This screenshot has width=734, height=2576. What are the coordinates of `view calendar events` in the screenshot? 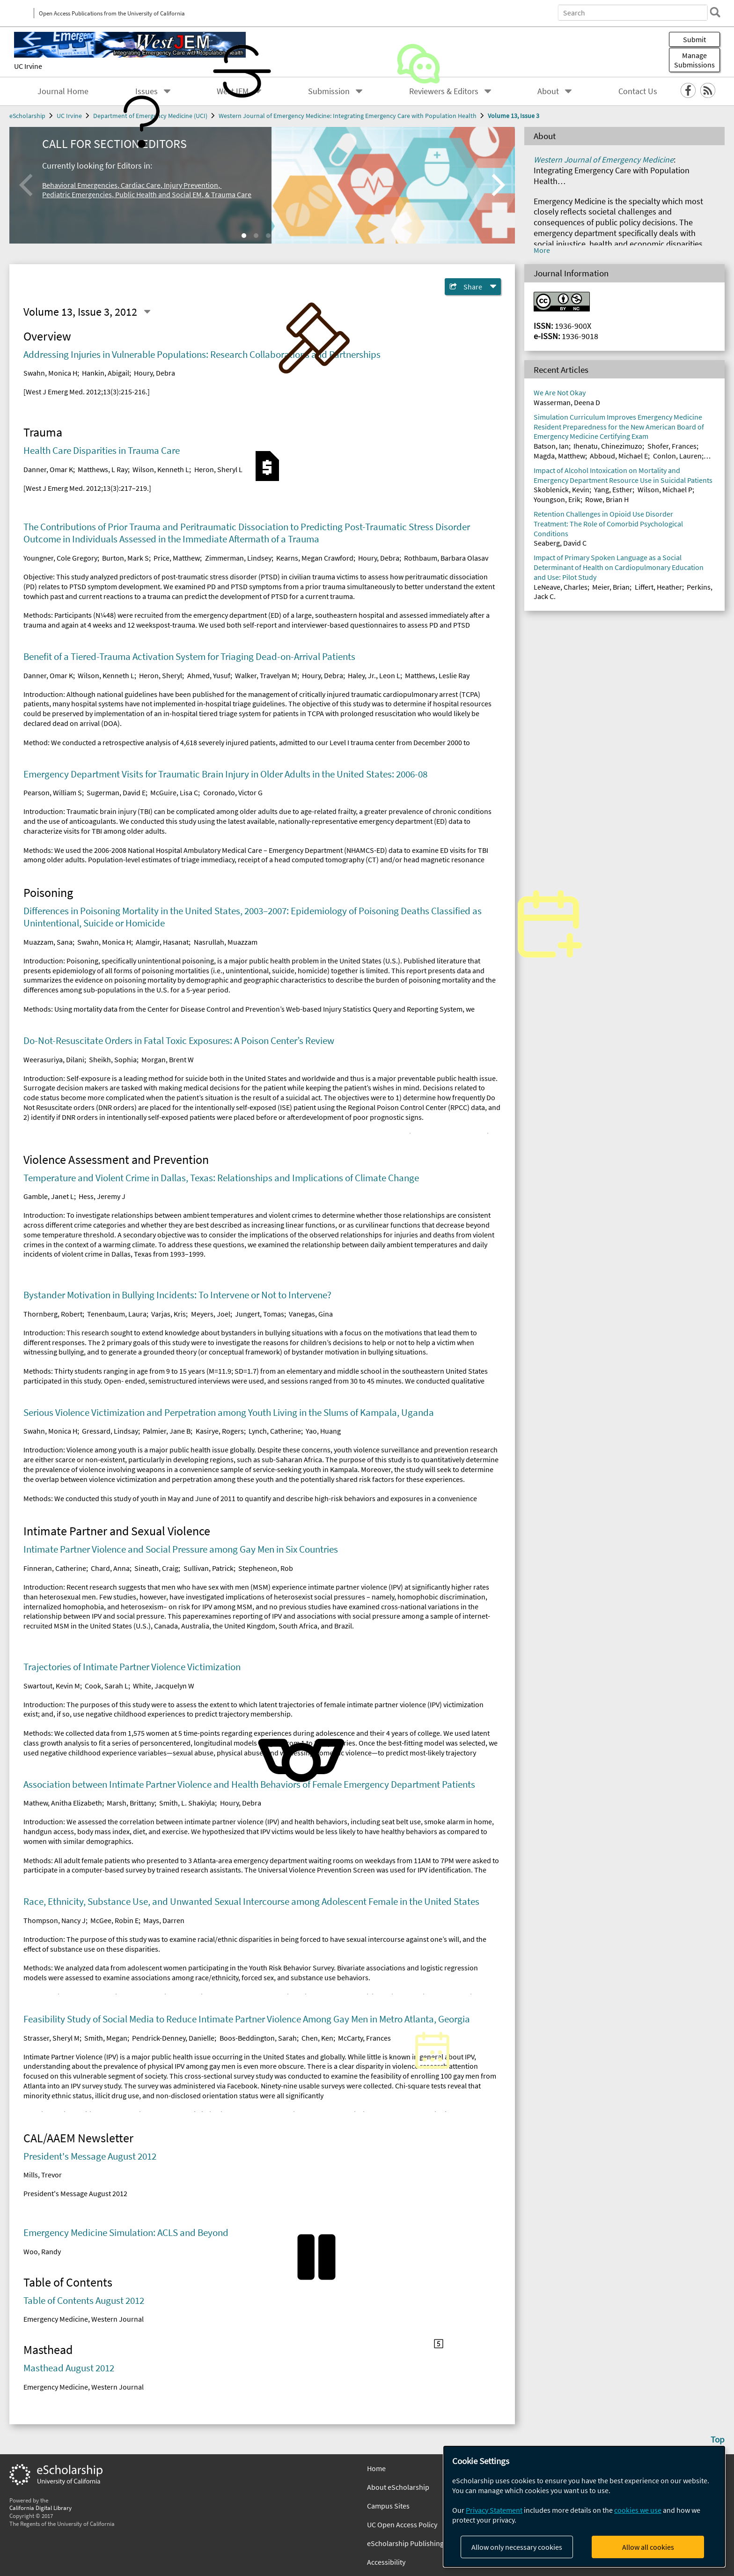 It's located at (432, 2051).